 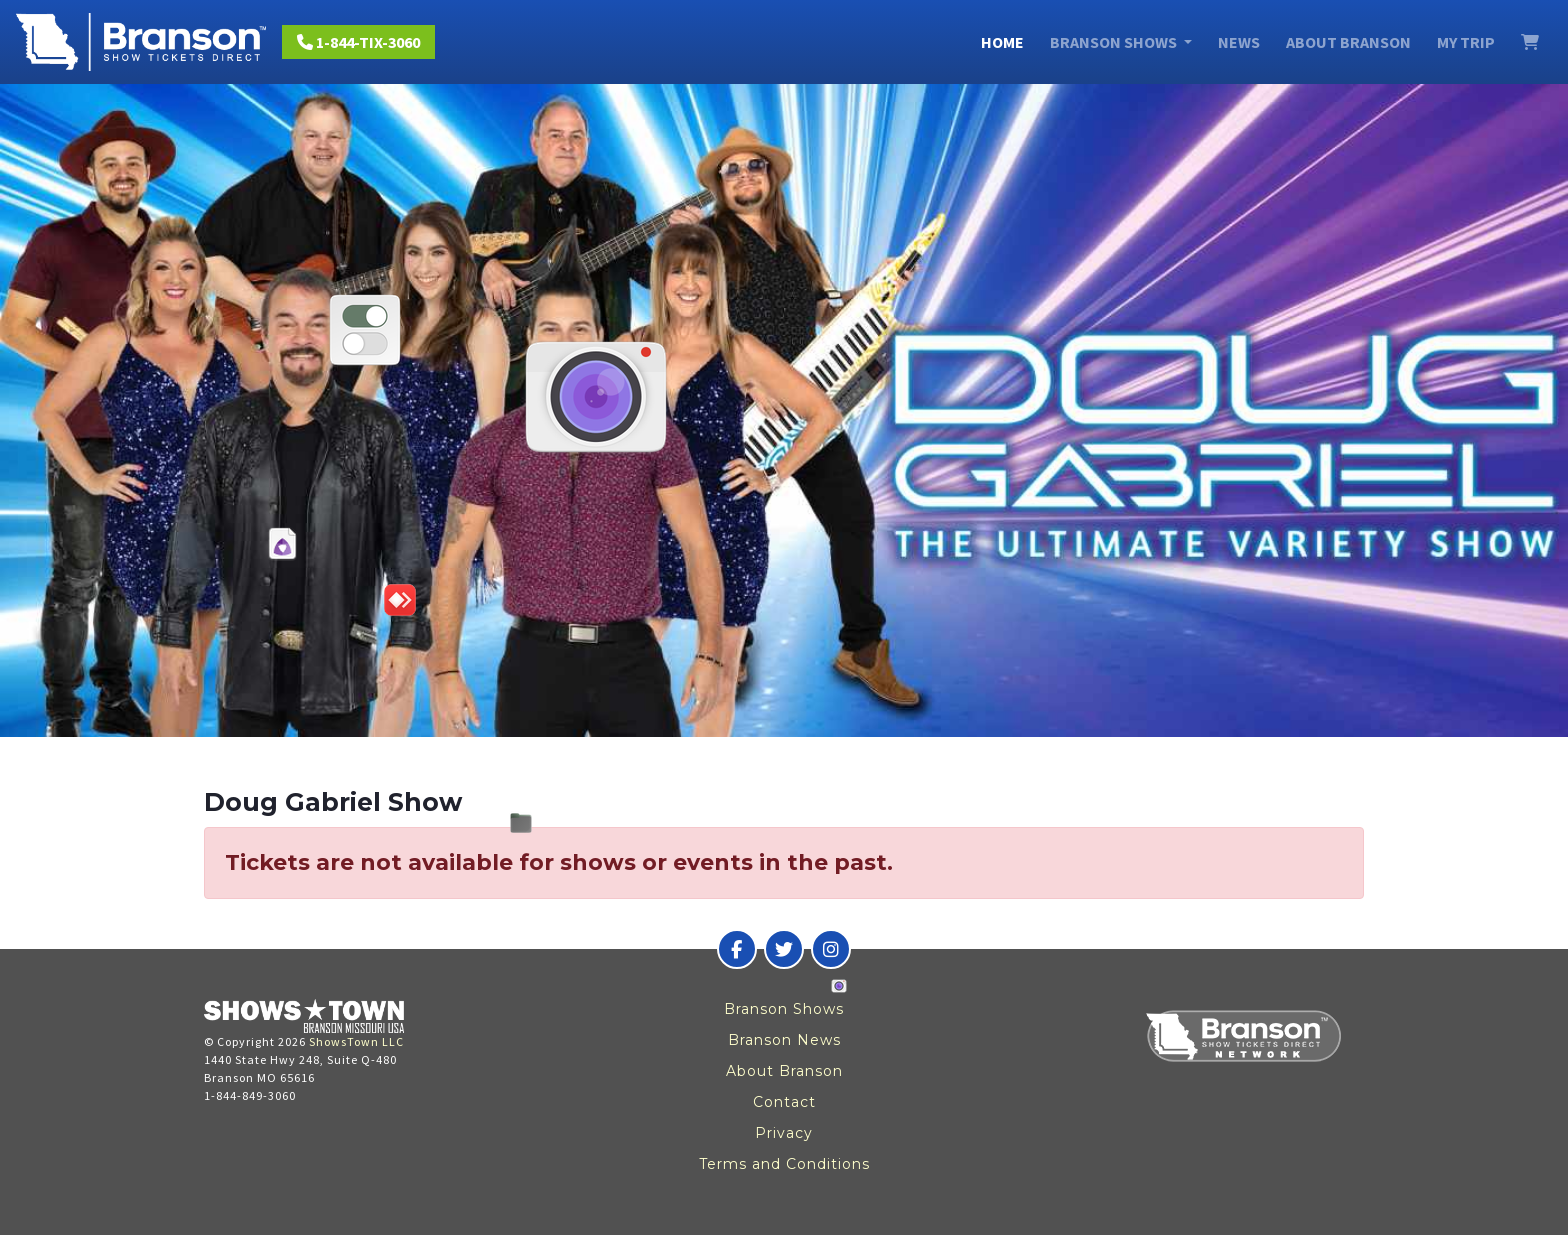 What do you see at coordinates (596, 397) in the screenshot?
I see `open cheese webcam application` at bounding box center [596, 397].